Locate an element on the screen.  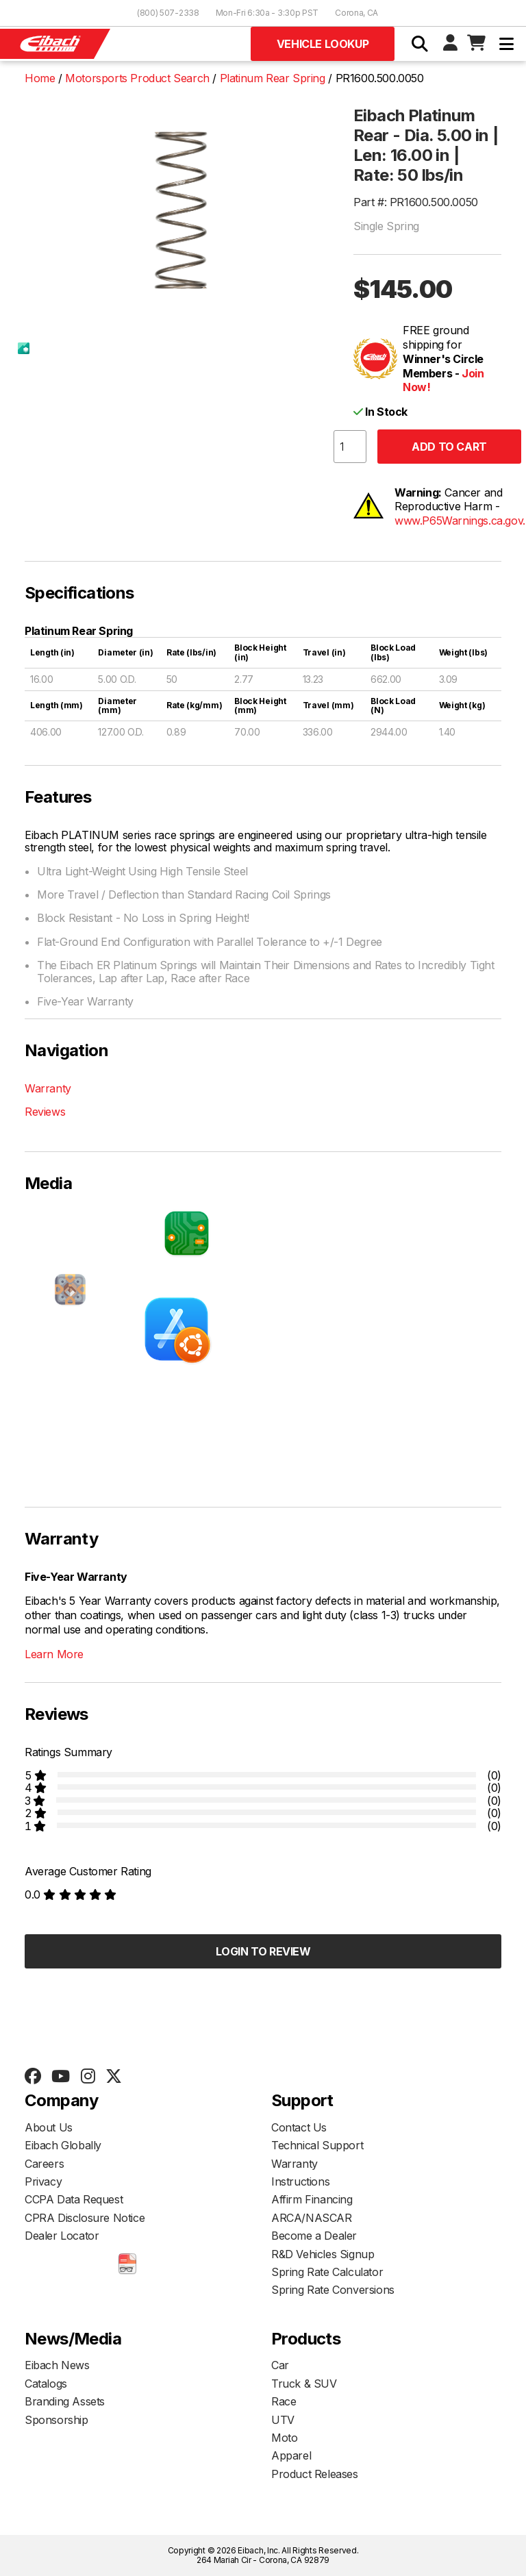
launch mindustry game is located at coordinates (70, 1289).